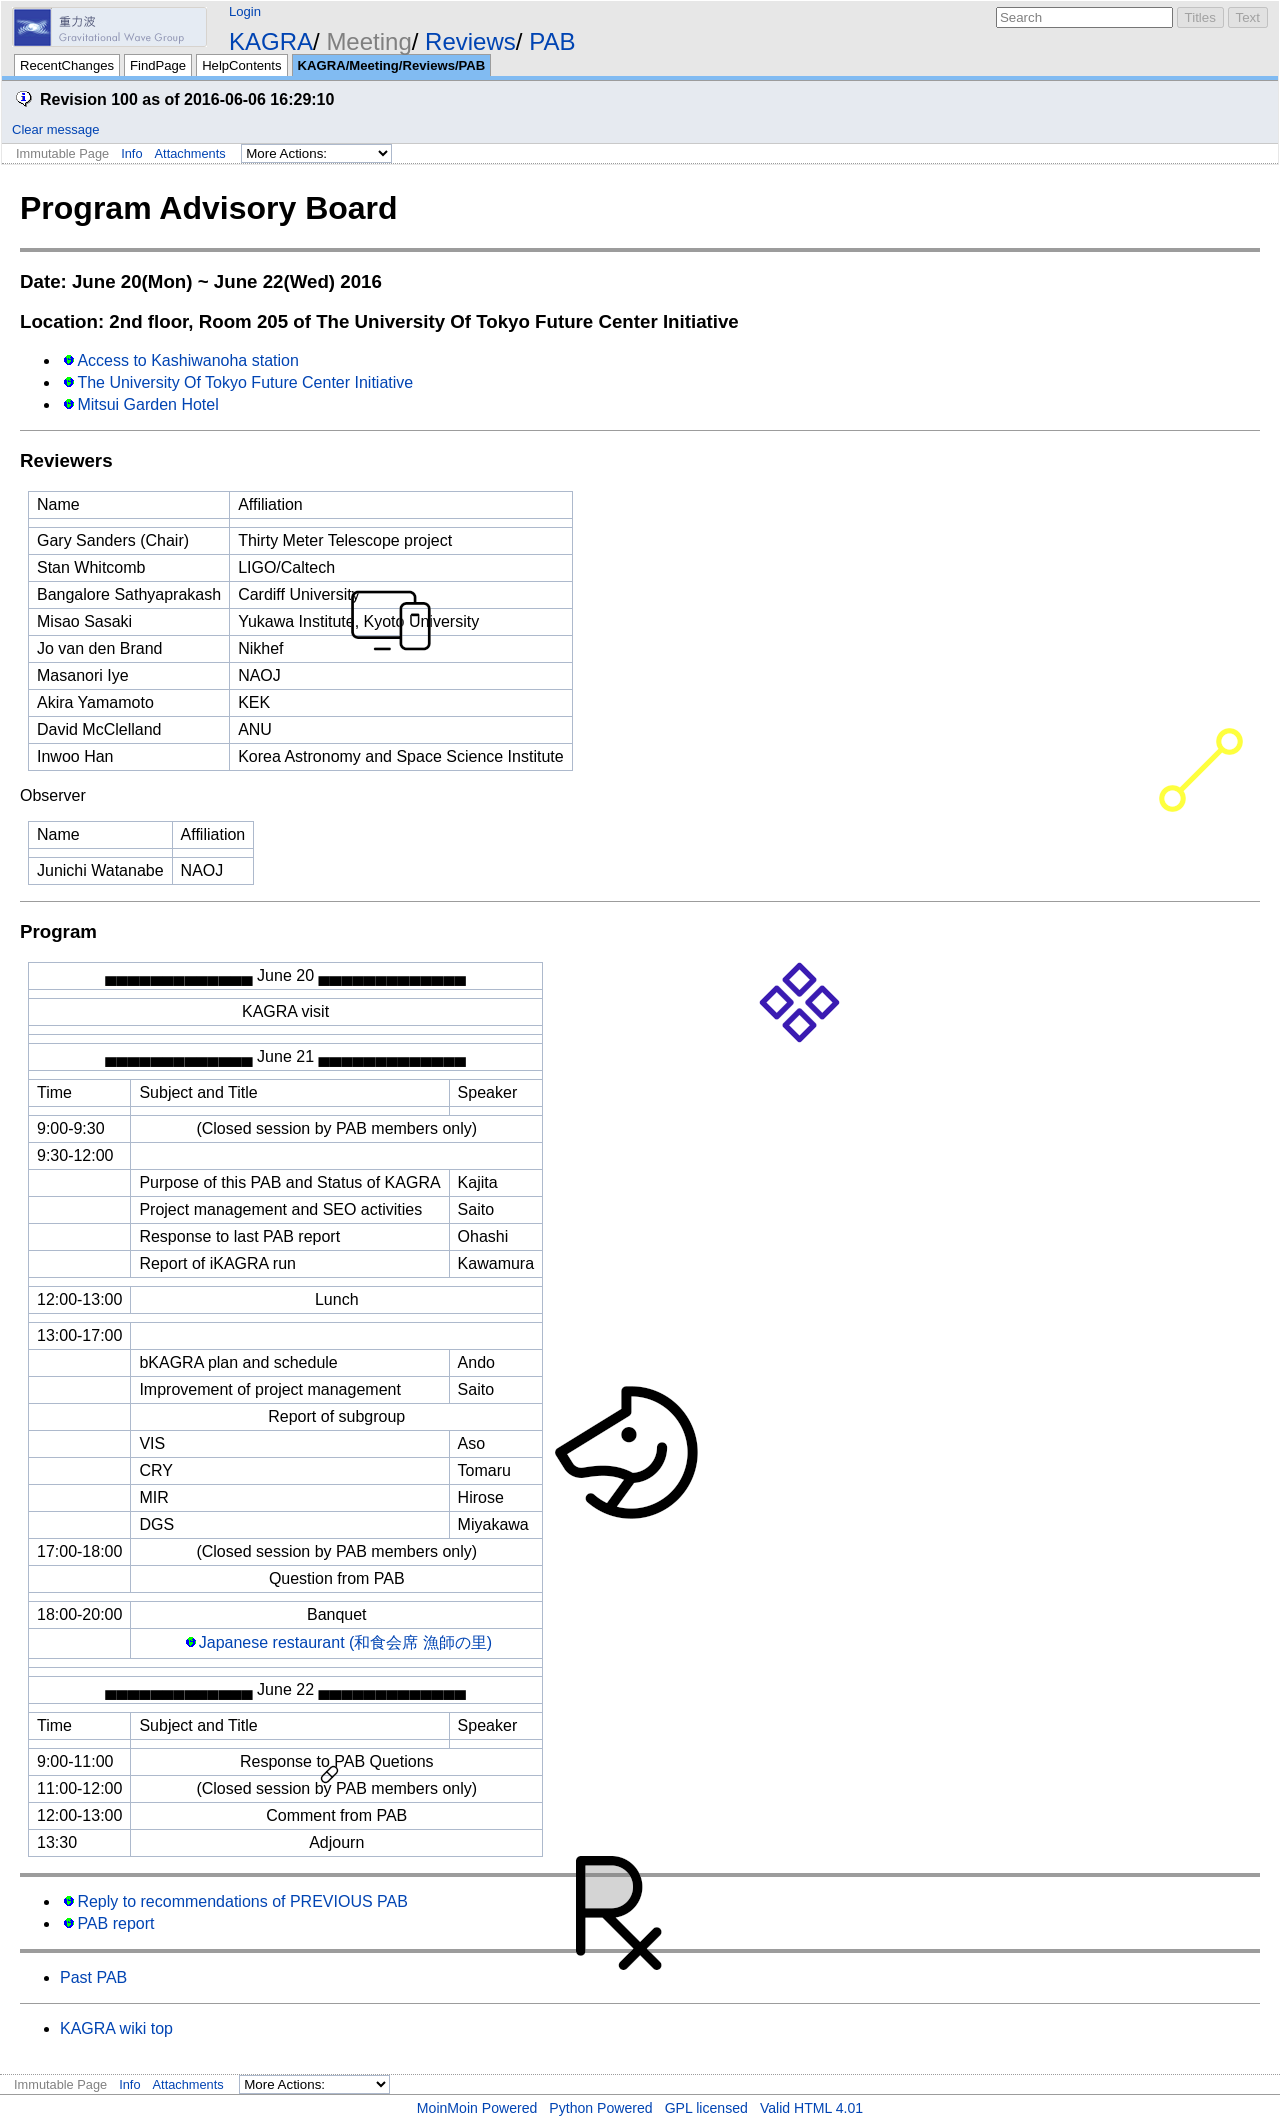  What do you see at coordinates (631, 1452) in the screenshot?
I see `access equestrian or horse-related content` at bounding box center [631, 1452].